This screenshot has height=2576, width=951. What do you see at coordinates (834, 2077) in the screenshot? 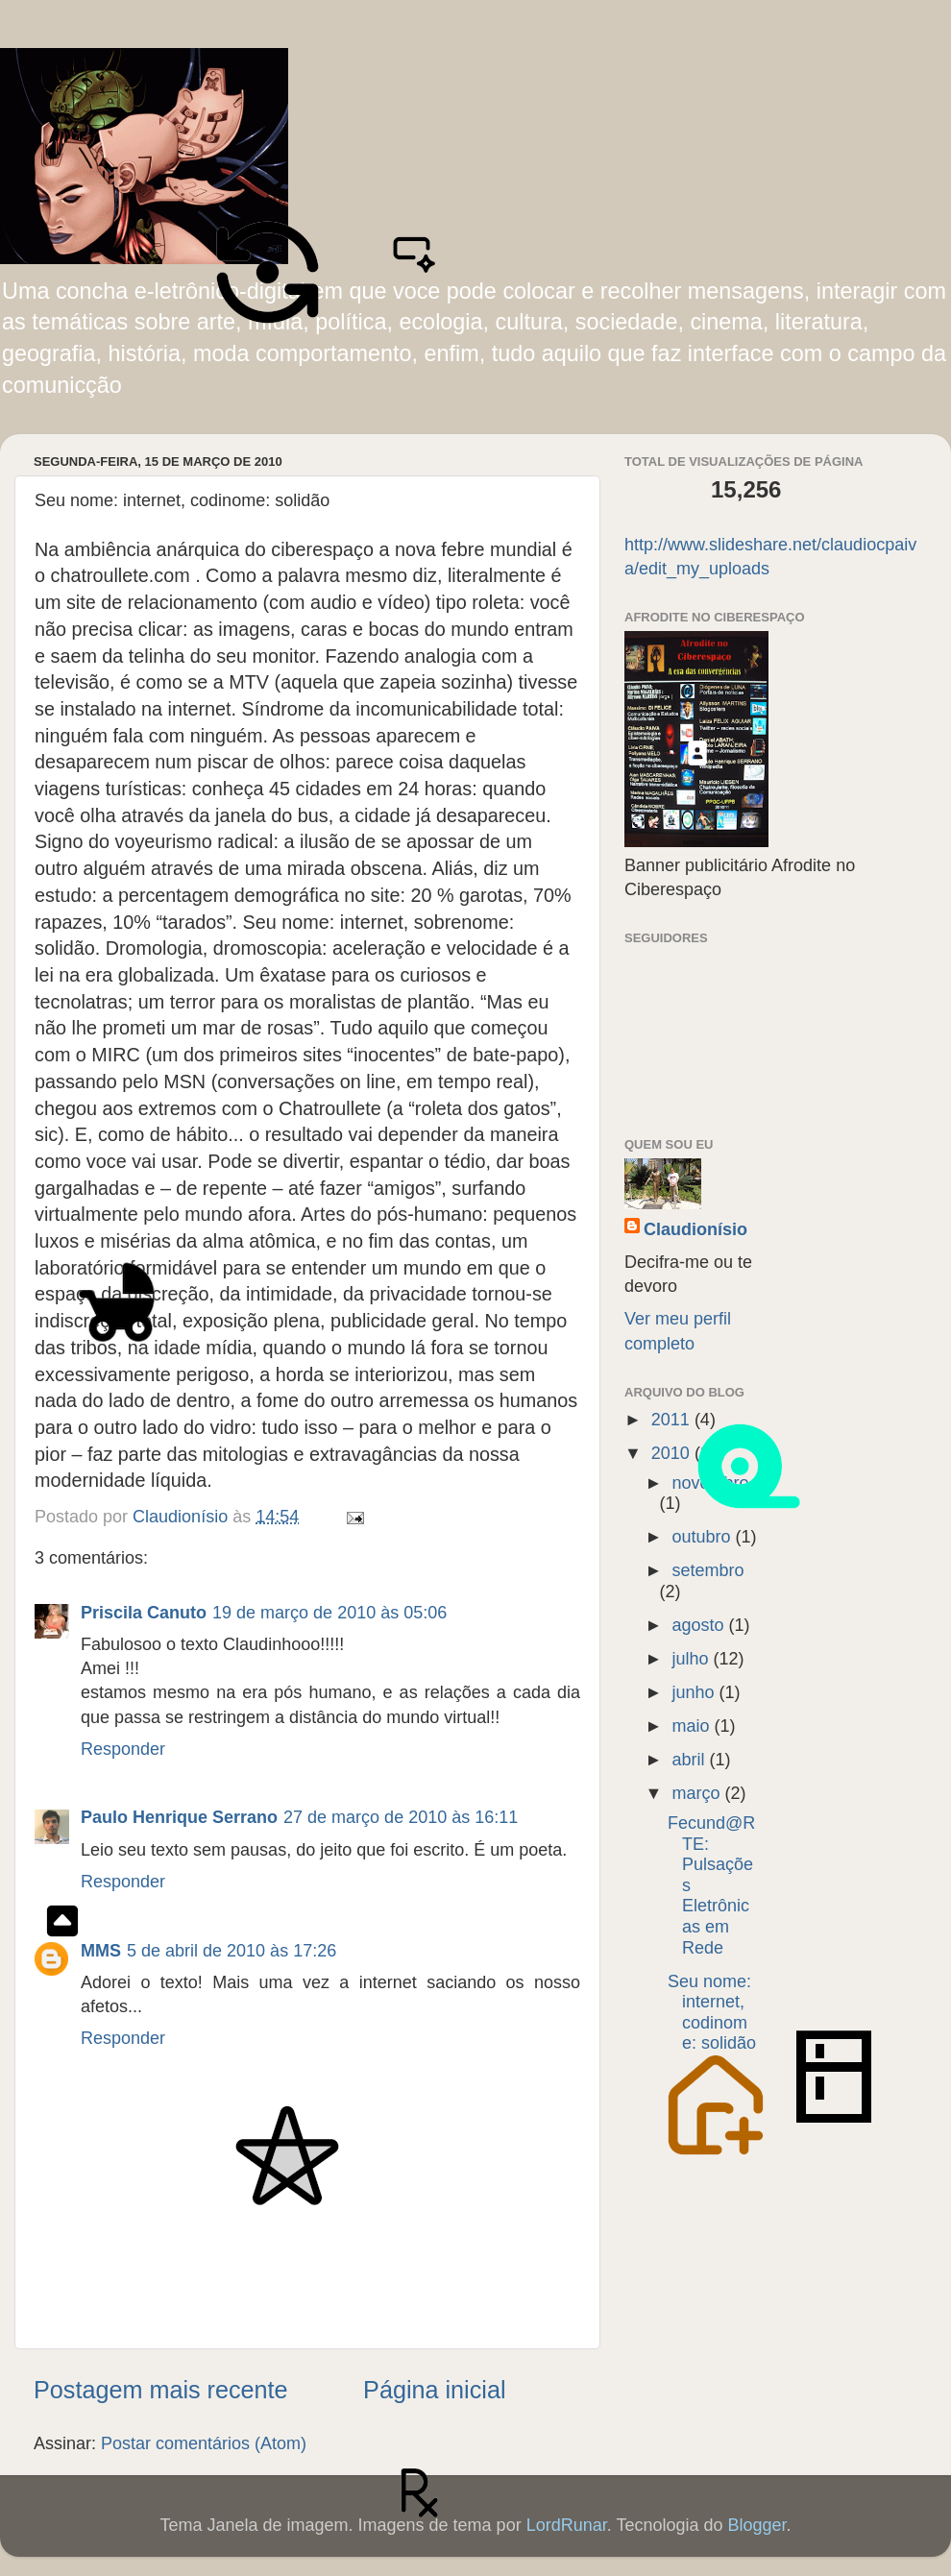
I see `access kitchen or food-related settings` at bounding box center [834, 2077].